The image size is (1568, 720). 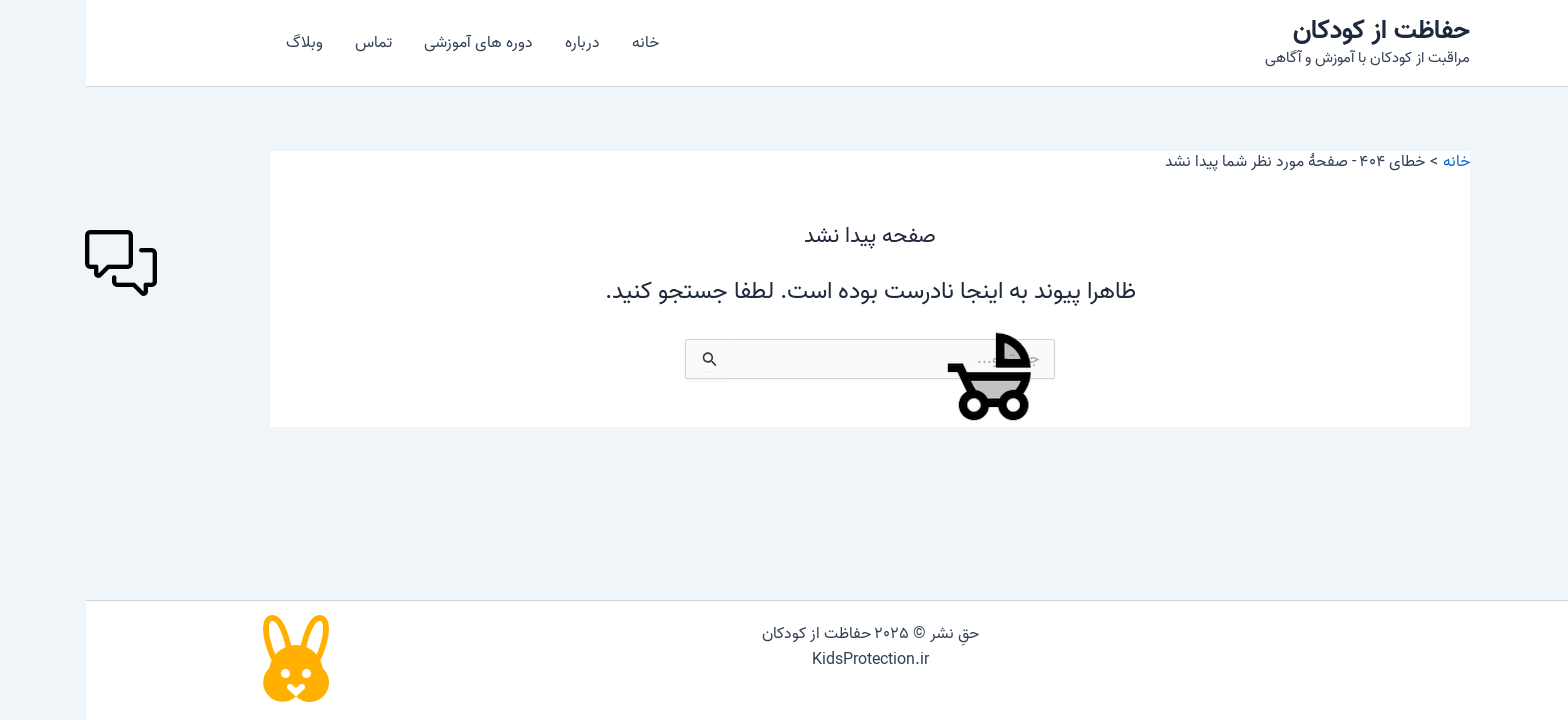 What do you see at coordinates (991, 376) in the screenshot?
I see `indicates child-friendly or family-friendly location` at bounding box center [991, 376].